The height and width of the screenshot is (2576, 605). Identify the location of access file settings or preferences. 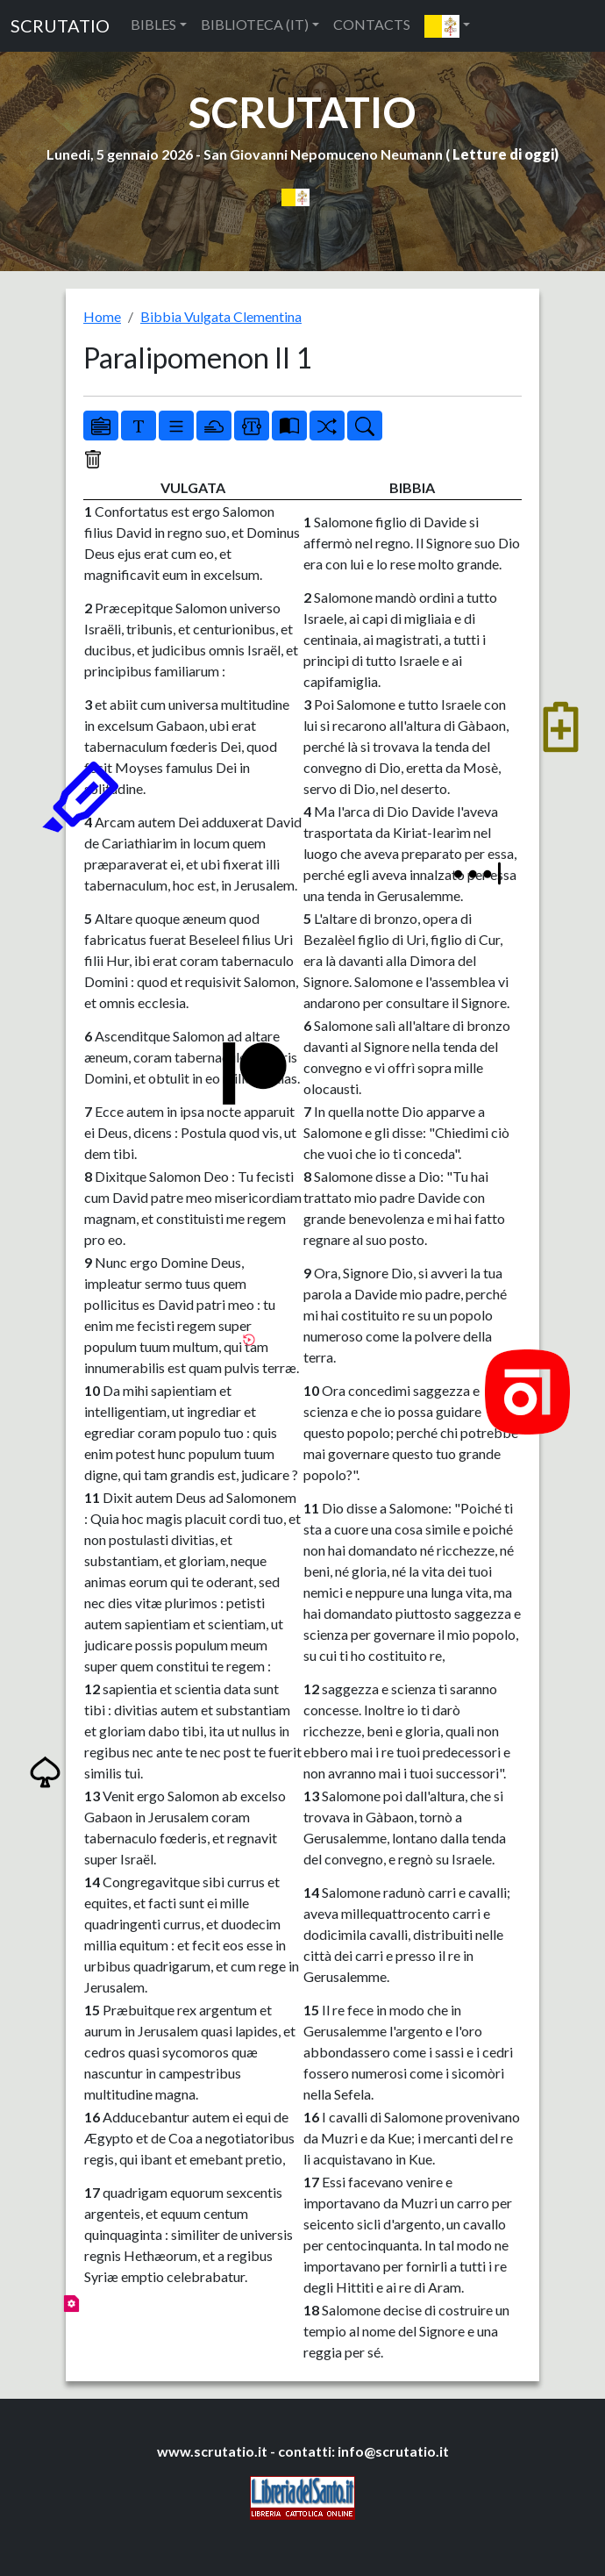
(71, 2303).